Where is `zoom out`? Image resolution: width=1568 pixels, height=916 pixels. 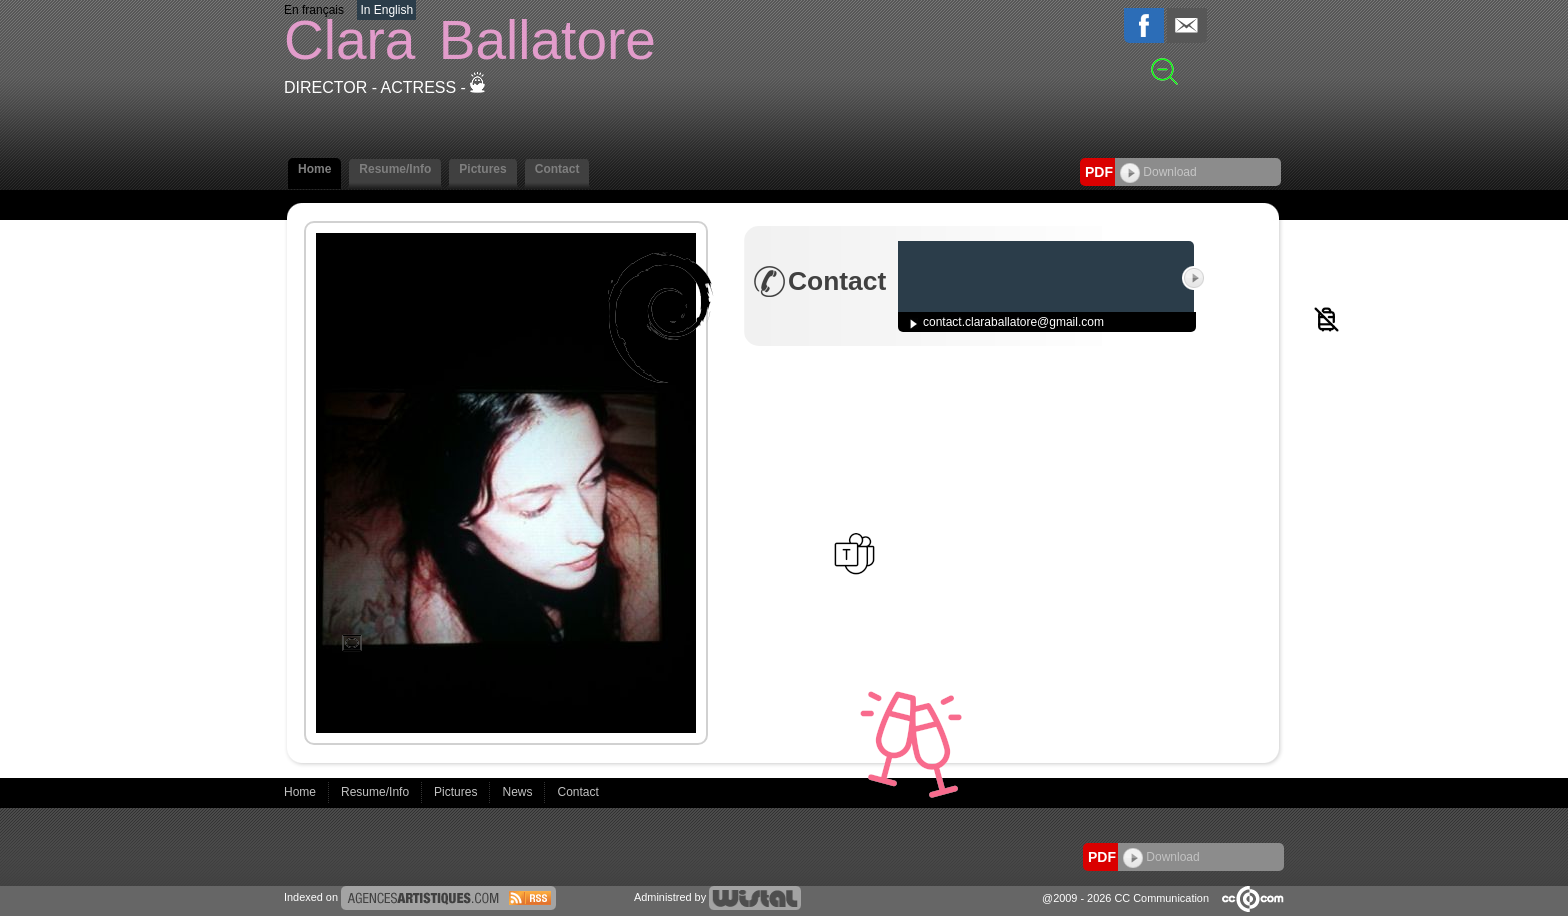 zoom out is located at coordinates (1164, 71).